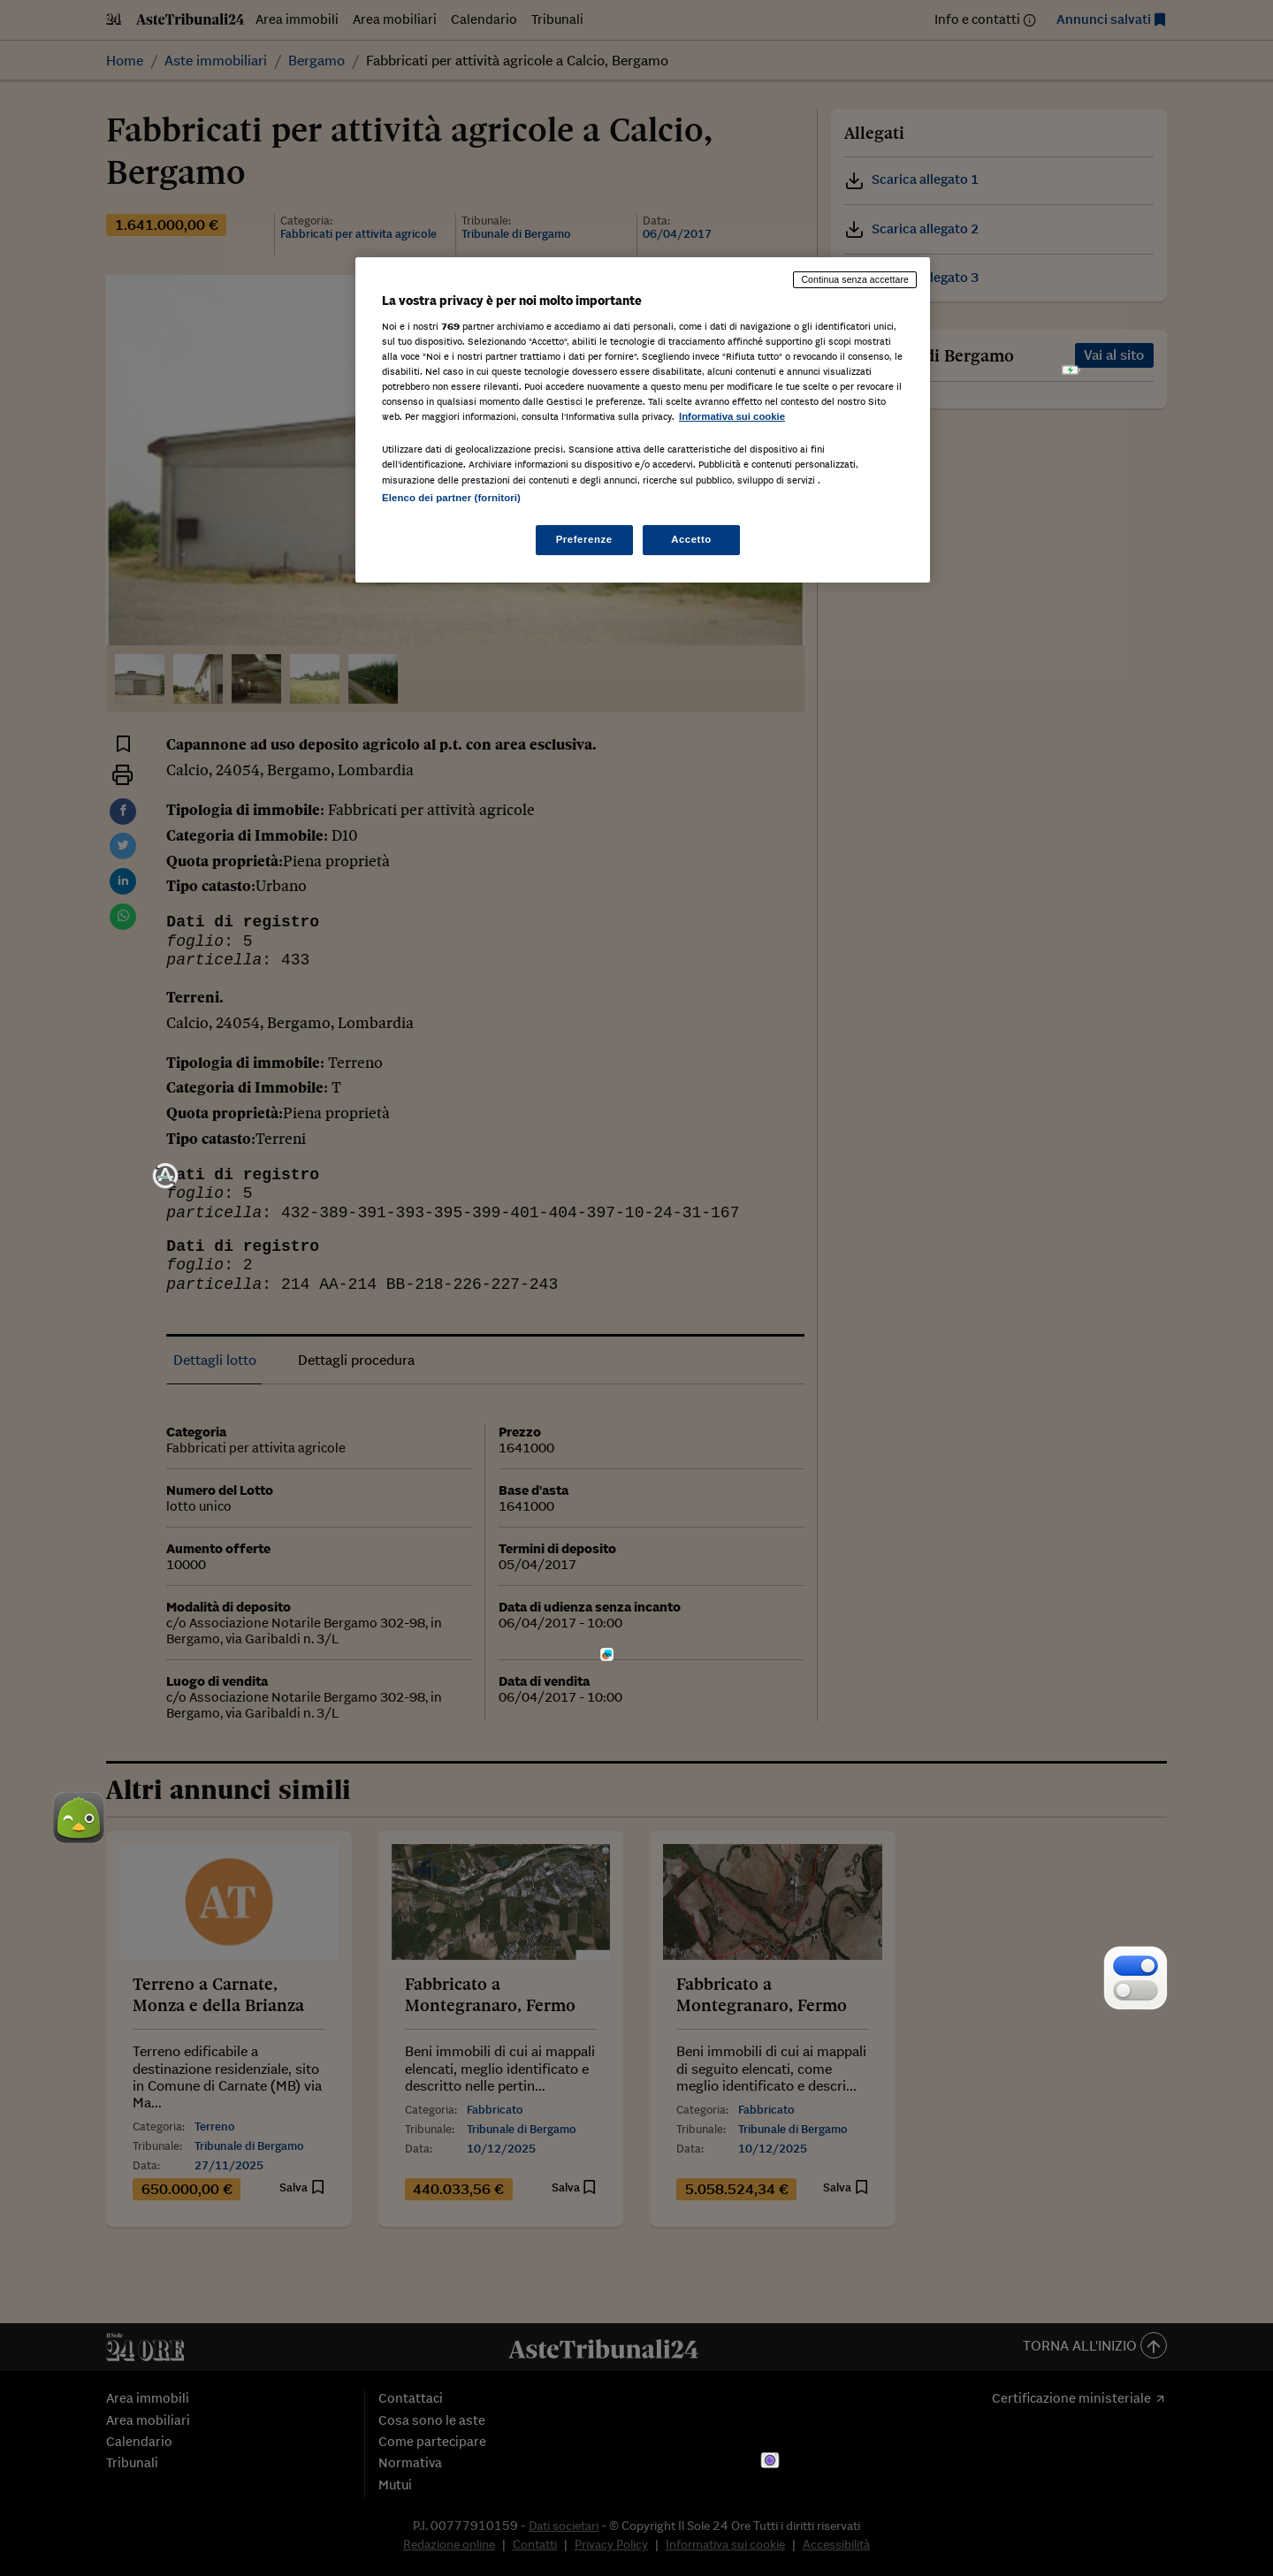 This screenshot has width=1273, height=2576. Describe the element at coordinates (606, 1654) in the screenshot. I see `open freeform app for brainstorming and sketching` at that location.